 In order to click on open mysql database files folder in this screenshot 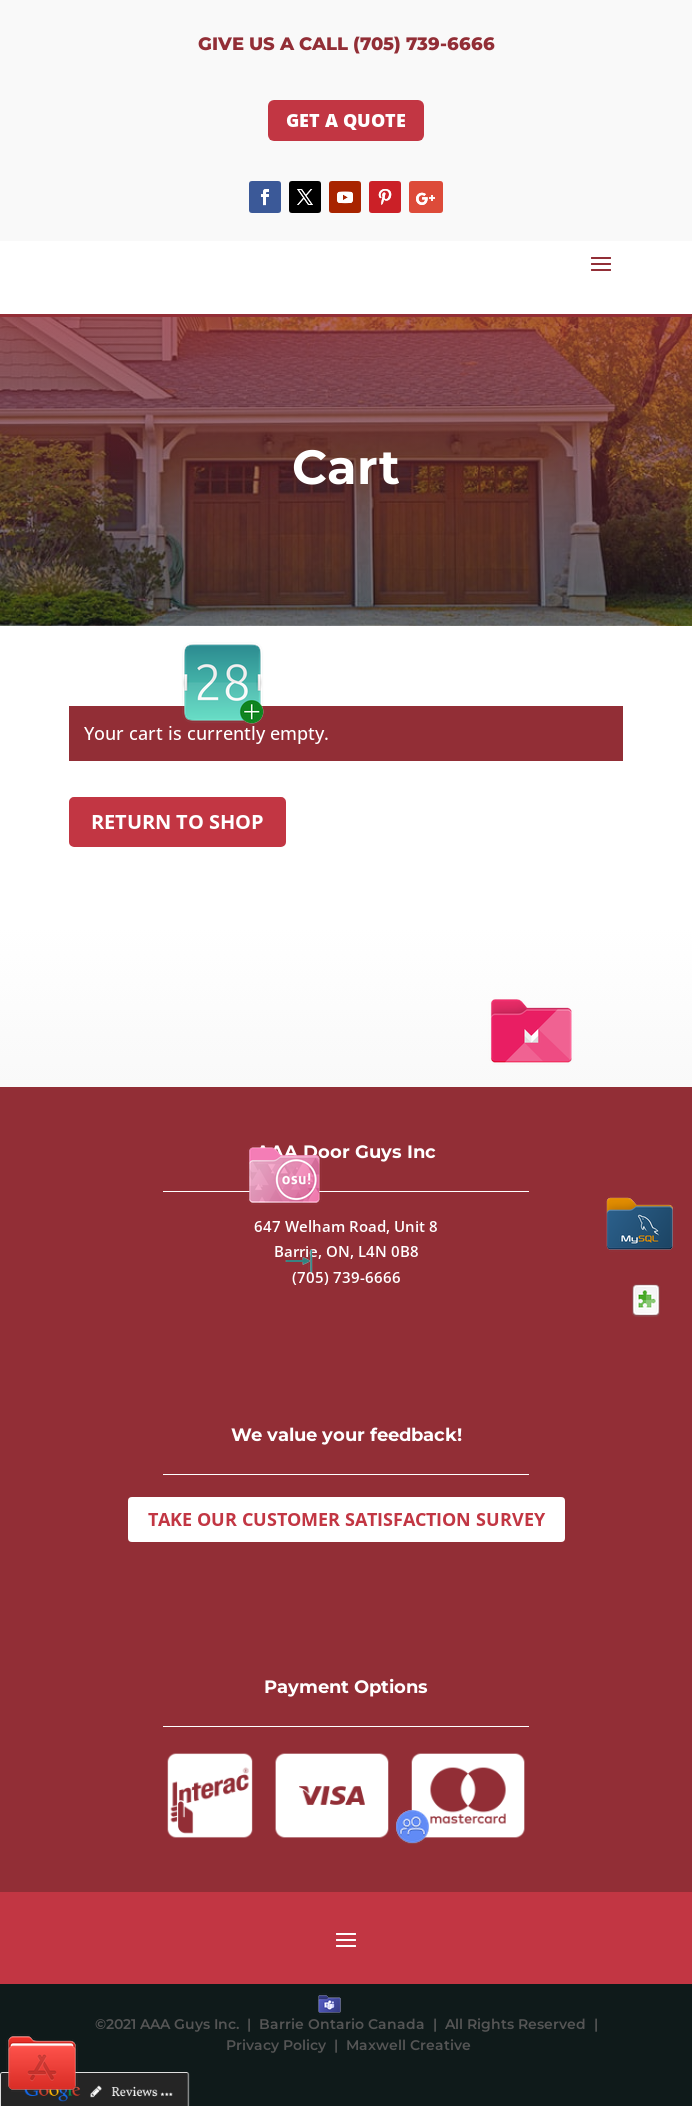, I will do `click(639, 1225)`.